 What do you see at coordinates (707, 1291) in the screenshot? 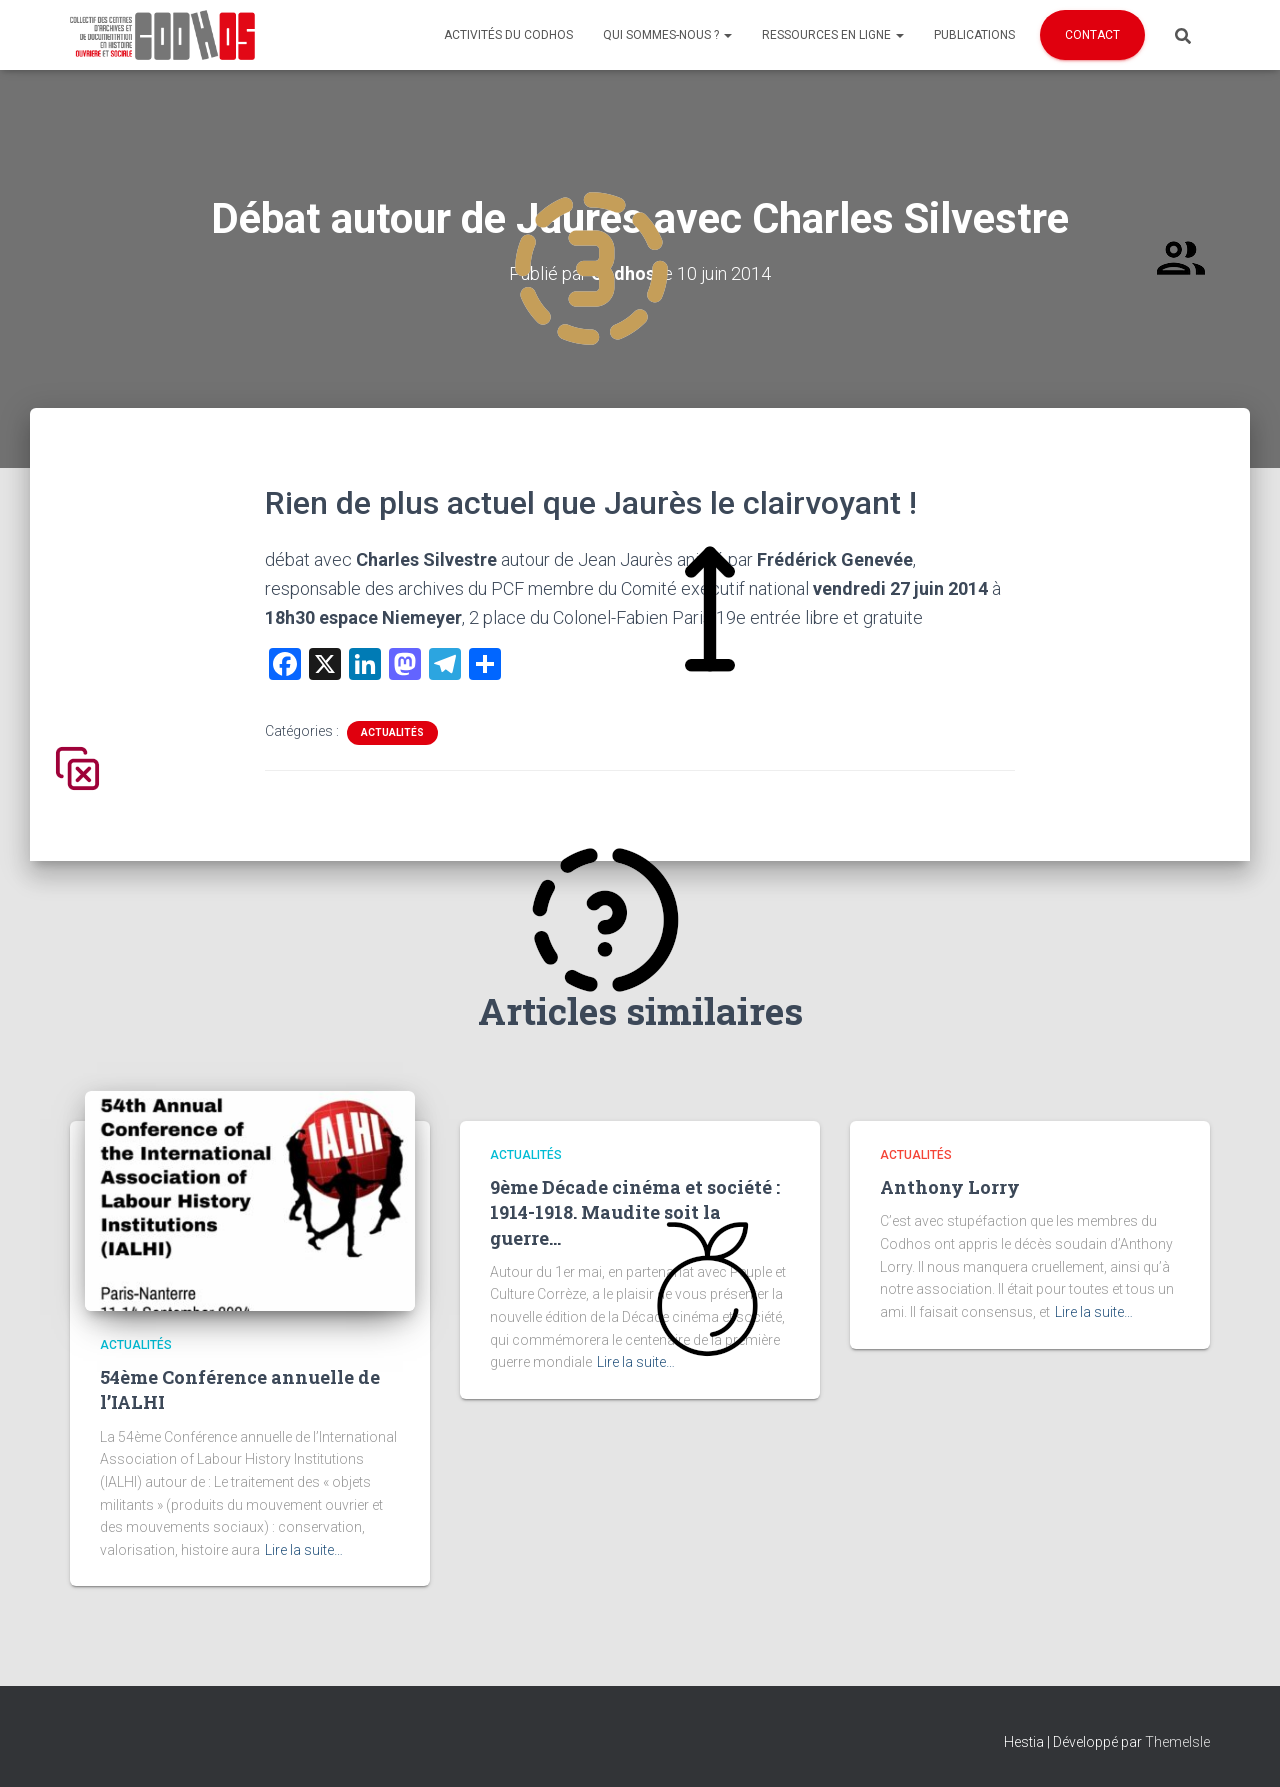
I see `select orange flavor or citrus option` at bounding box center [707, 1291].